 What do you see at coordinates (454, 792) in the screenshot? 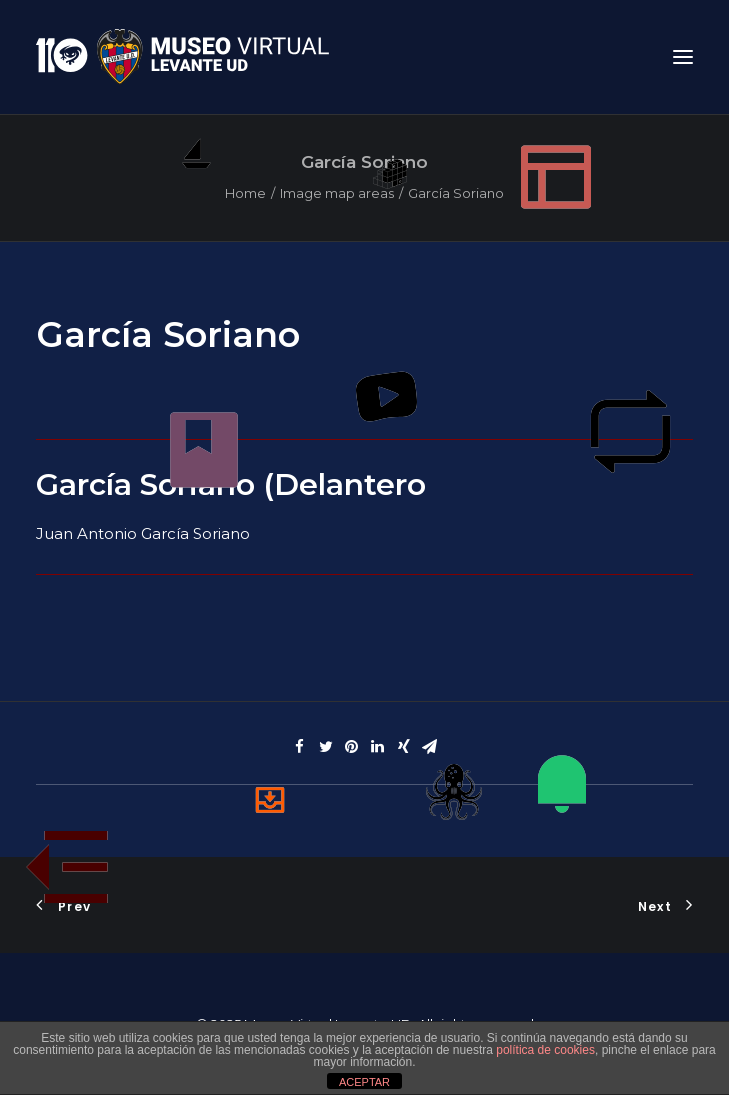
I see `testing library logo` at bounding box center [454, 792].